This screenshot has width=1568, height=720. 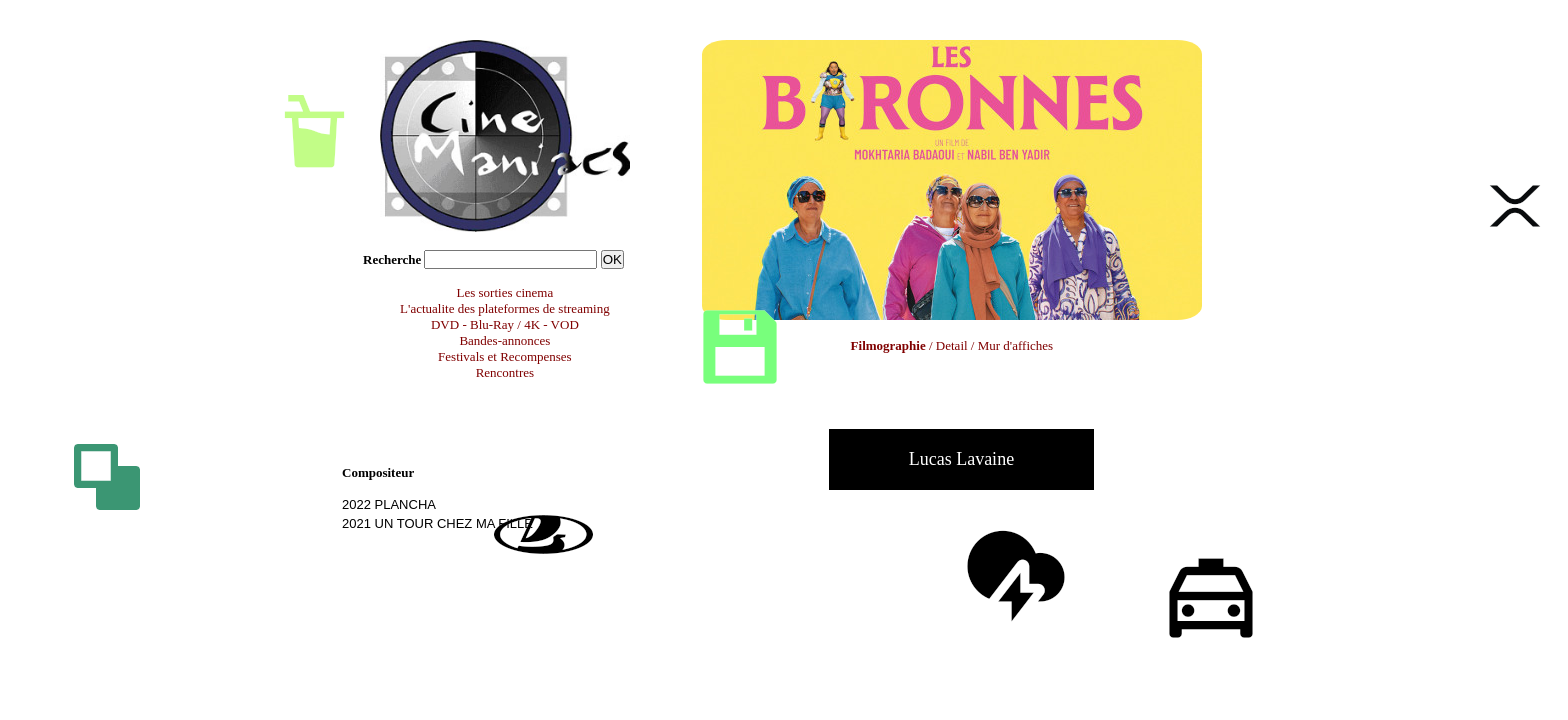 I want to click on Lada automotive brand logo, so click(x=543, y=534).